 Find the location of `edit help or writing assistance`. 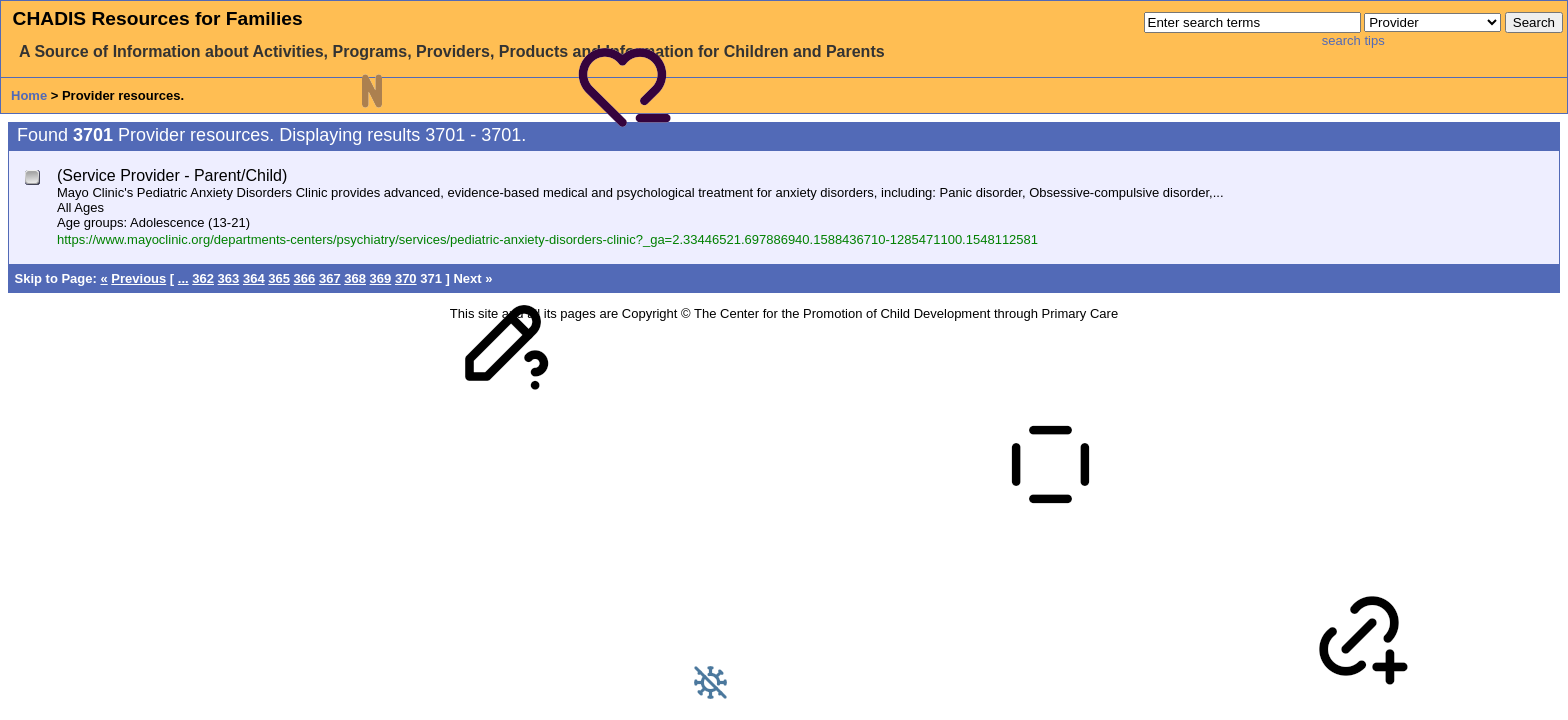

edit help or writing assistance is located at coordinates (504, 341).